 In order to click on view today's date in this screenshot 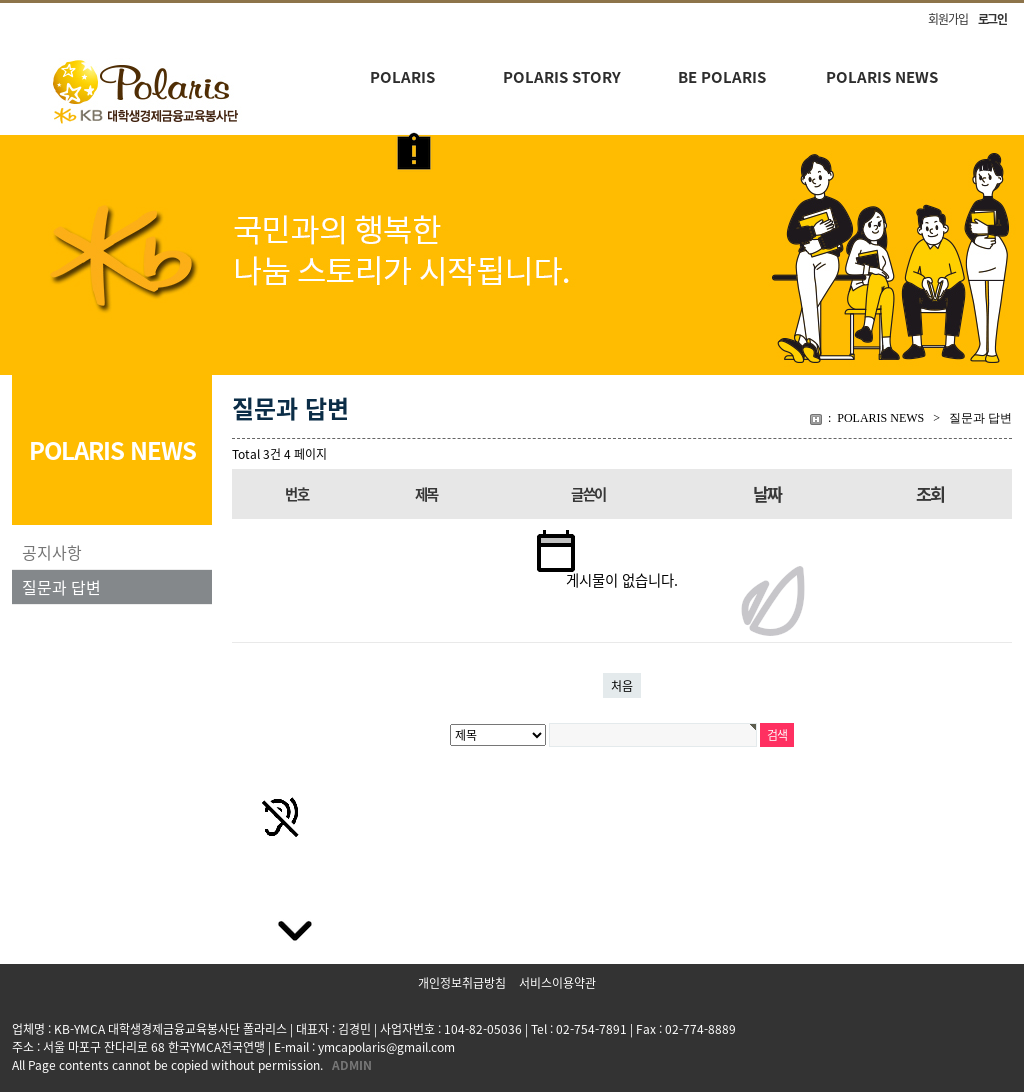, I will do `click(556, 551)`.